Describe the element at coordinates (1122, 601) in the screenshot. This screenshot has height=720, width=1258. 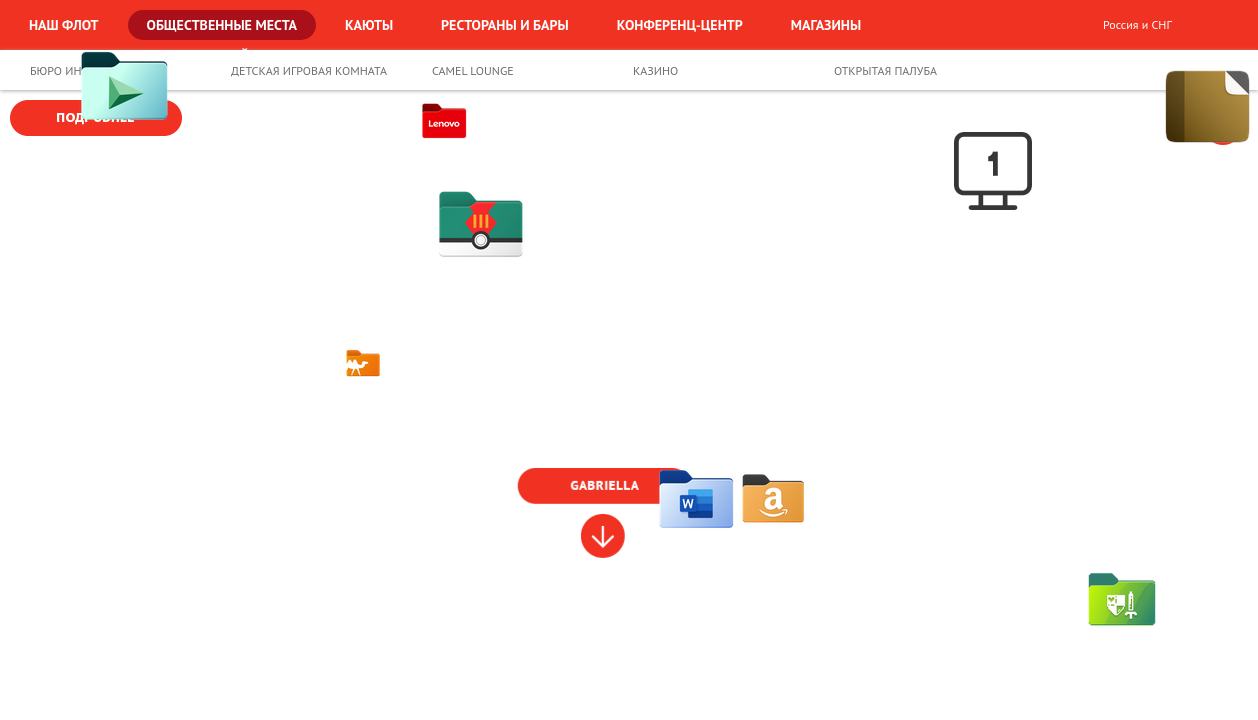
I see `open game development projects folder` at that location.